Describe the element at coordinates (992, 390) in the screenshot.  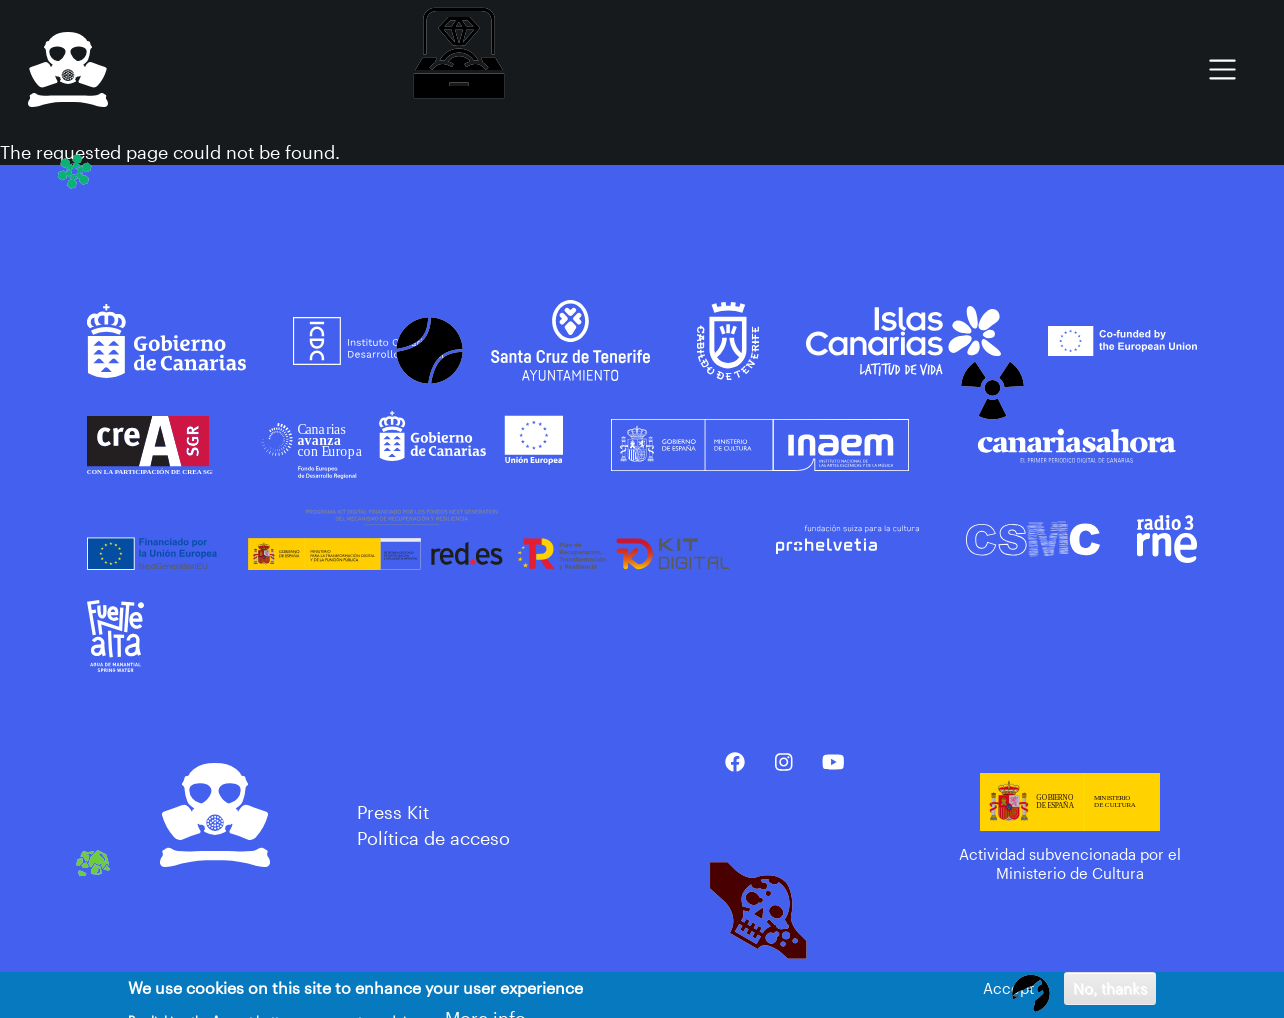
I see `indicates radioactive or hazardous material warning` at that location.